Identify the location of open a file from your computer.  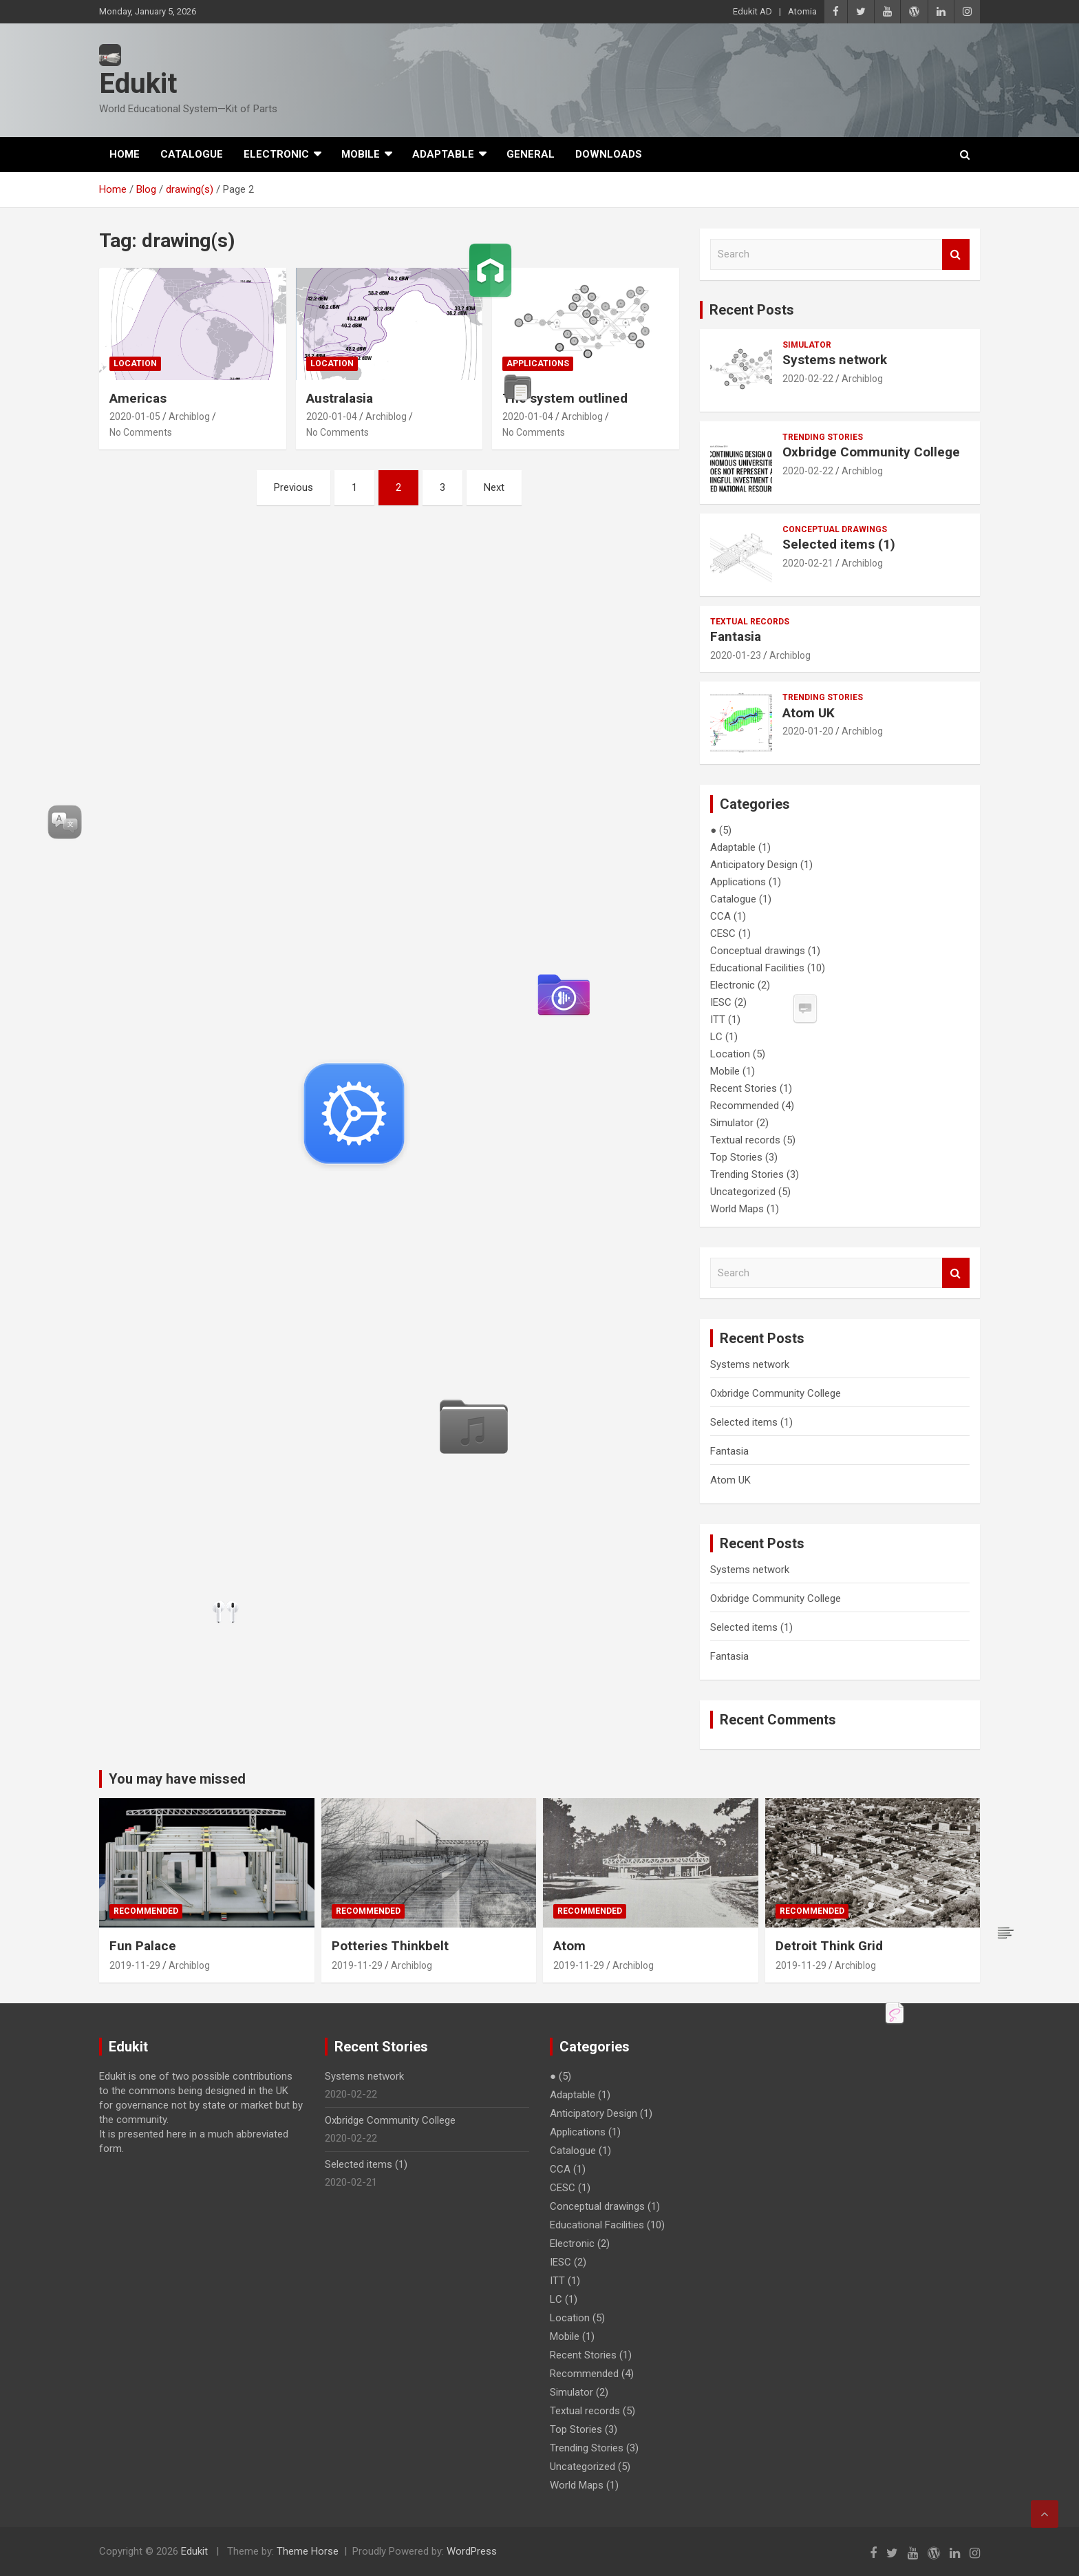
(517, 387).